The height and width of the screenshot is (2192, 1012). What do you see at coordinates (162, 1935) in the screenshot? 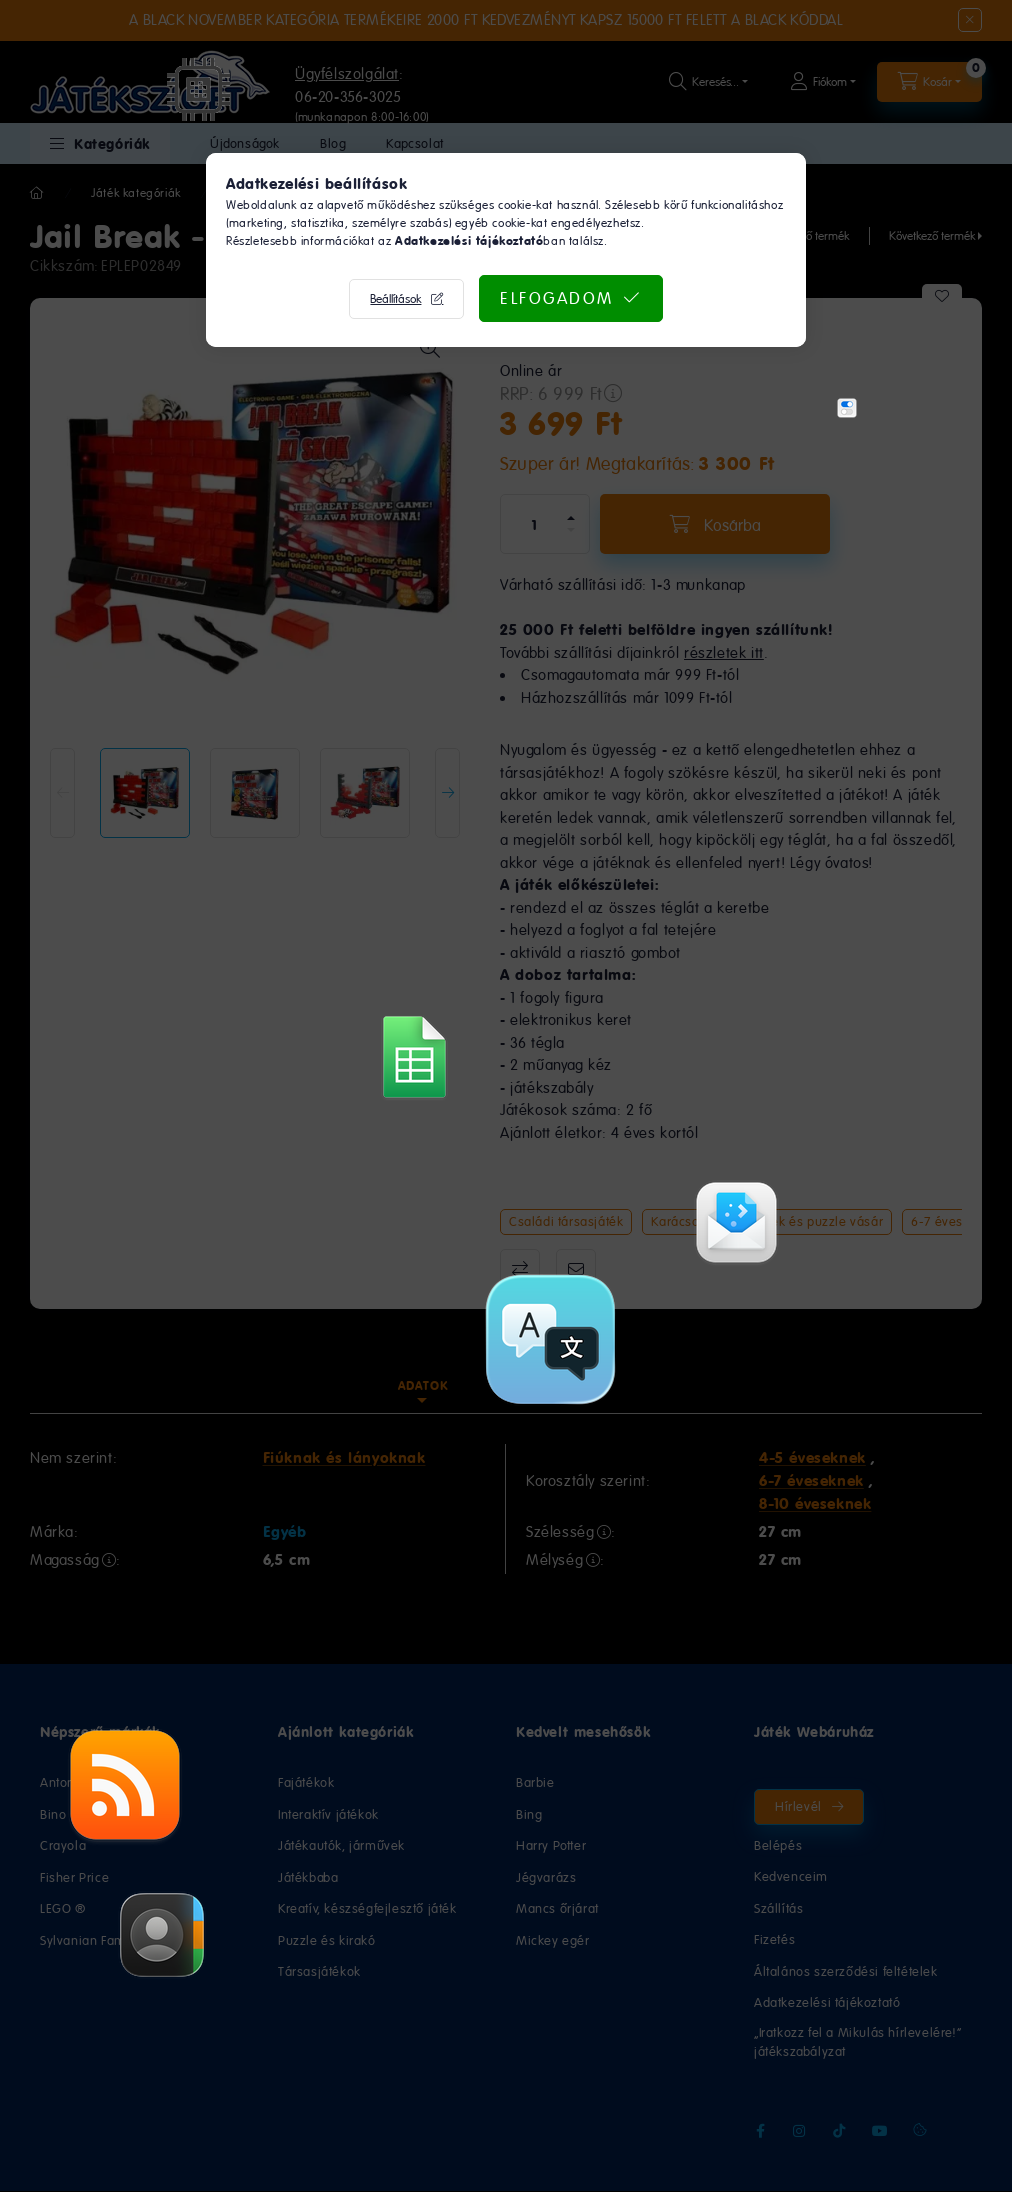
I see `open the contacts app` at bounding box center [162, 1935].